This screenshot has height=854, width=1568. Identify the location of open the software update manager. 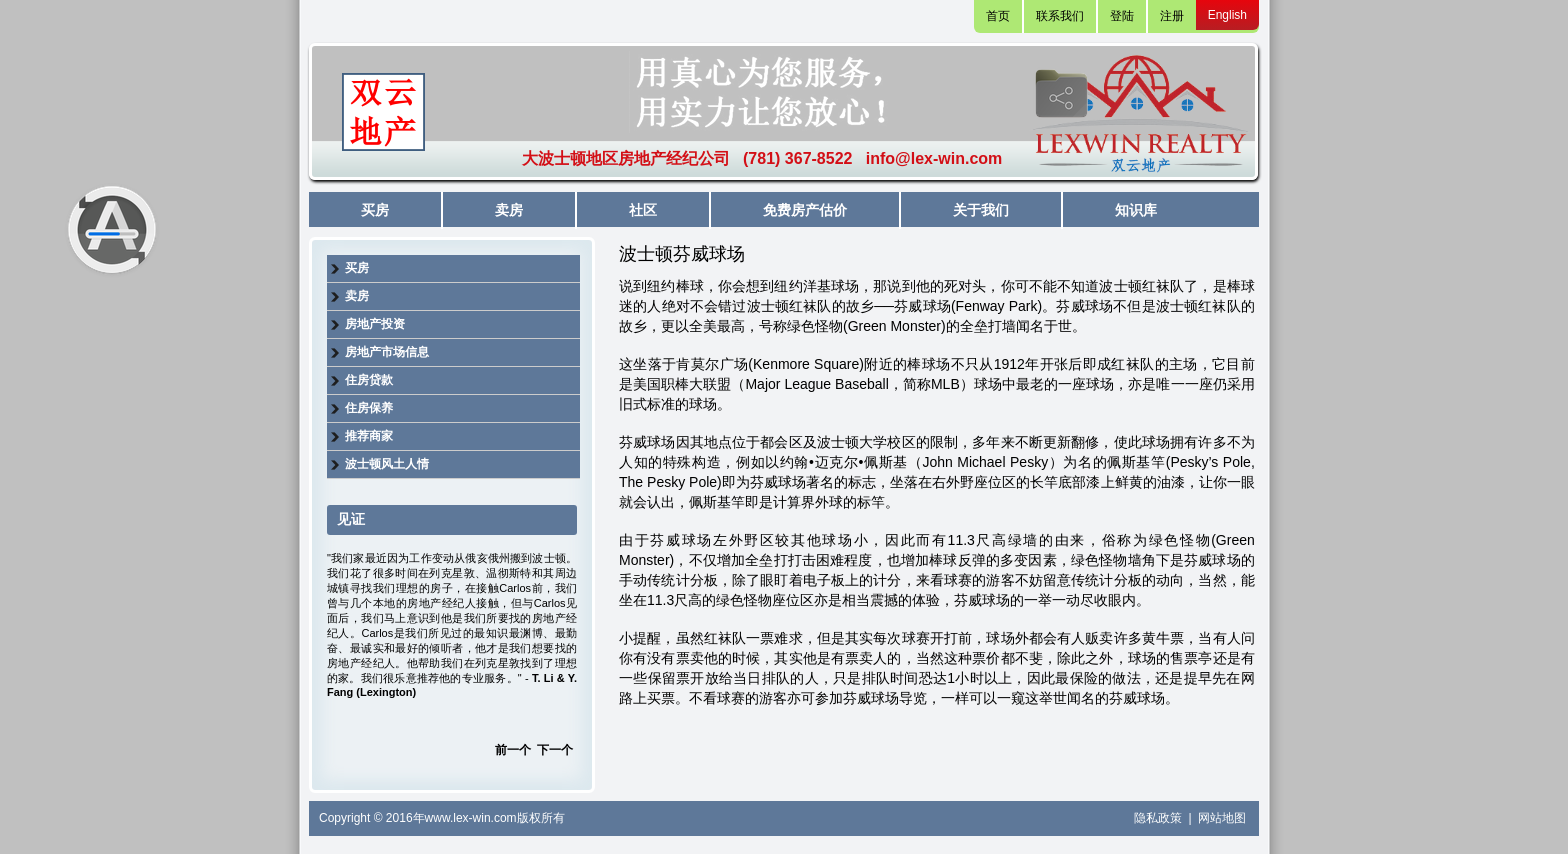
(112, 230).